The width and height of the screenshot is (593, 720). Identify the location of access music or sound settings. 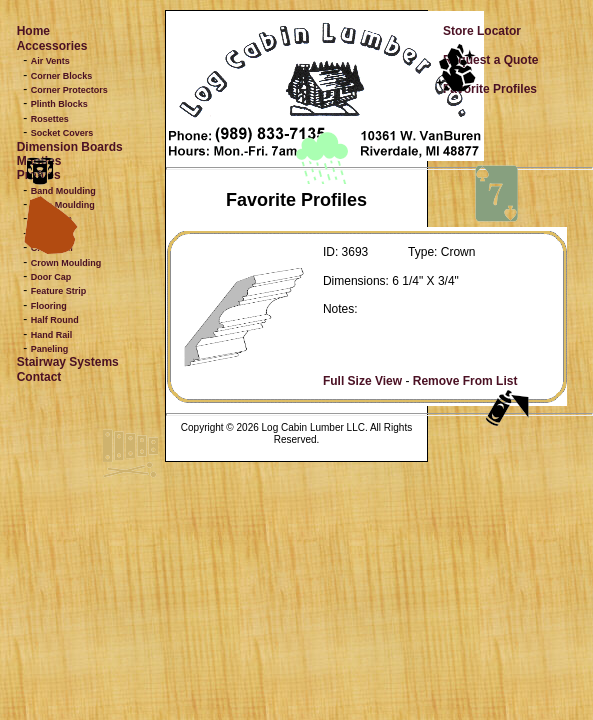
(130, 453).